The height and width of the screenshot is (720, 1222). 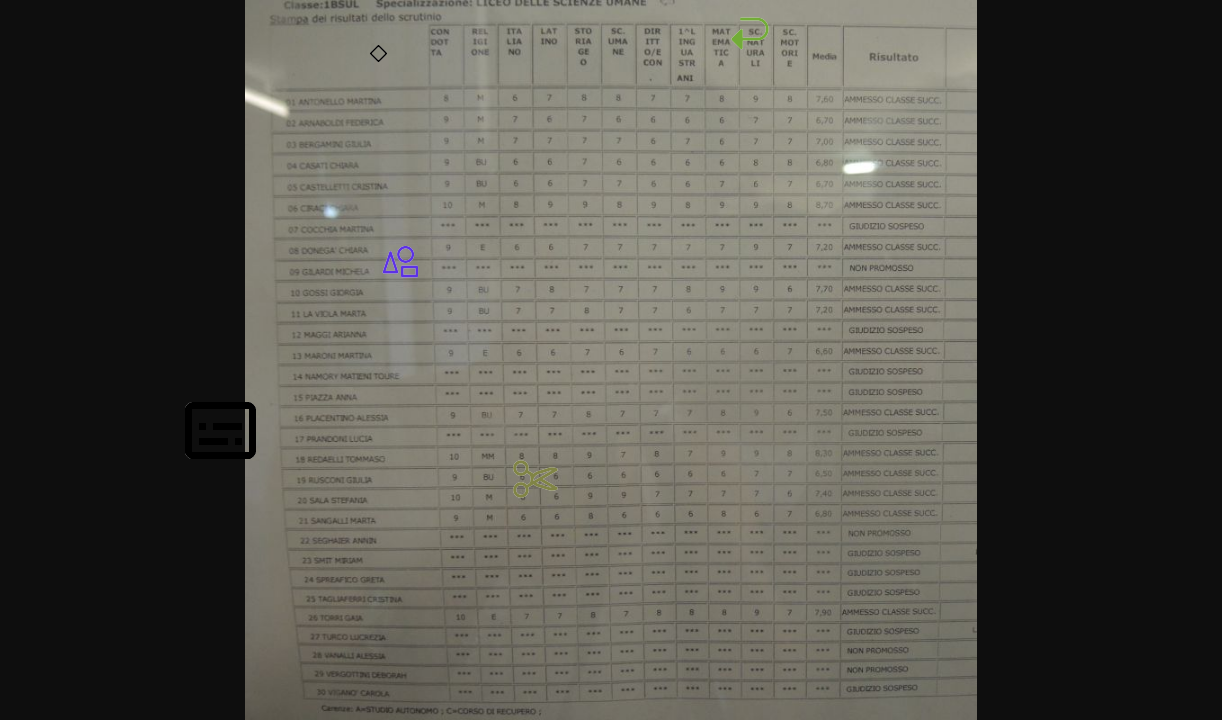 I want to click on enable subtitles or closed captions, so click(x=220, y=430).